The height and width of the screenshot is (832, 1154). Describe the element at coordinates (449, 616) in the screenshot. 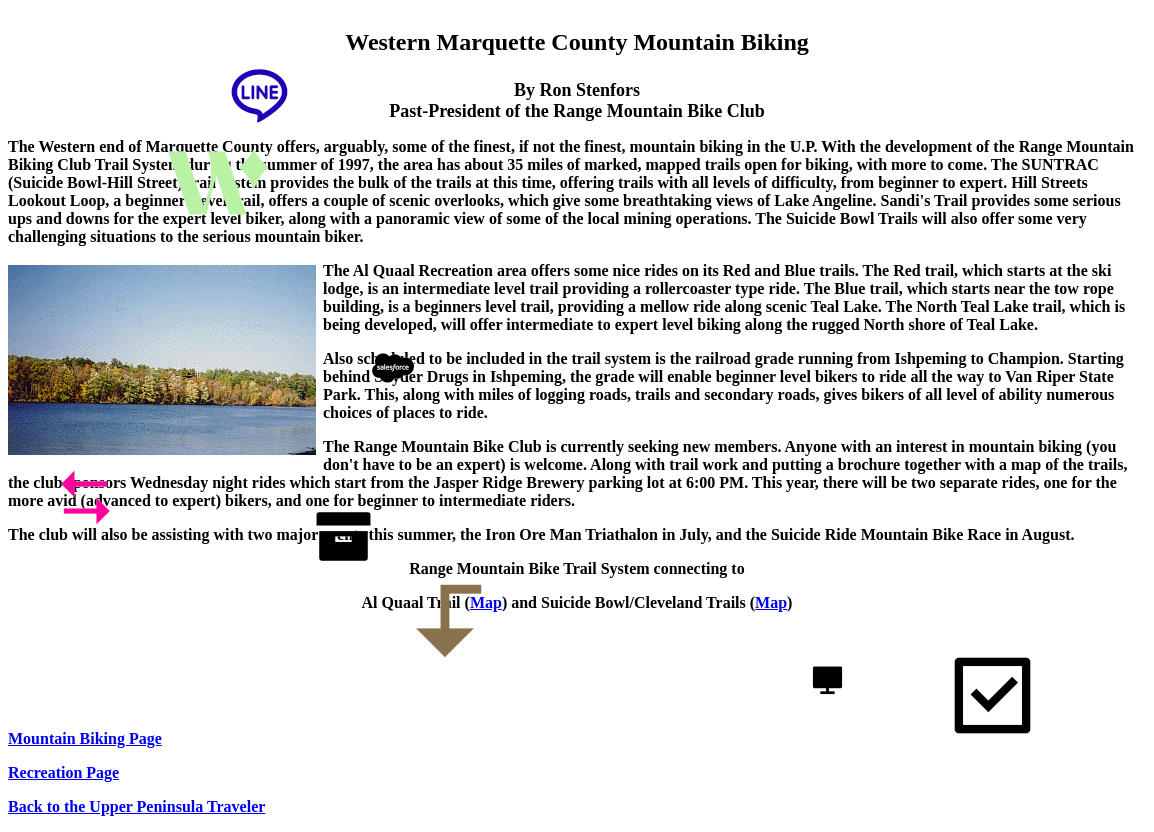

I see `navigate back and down in a menu hierarchy` at that location.